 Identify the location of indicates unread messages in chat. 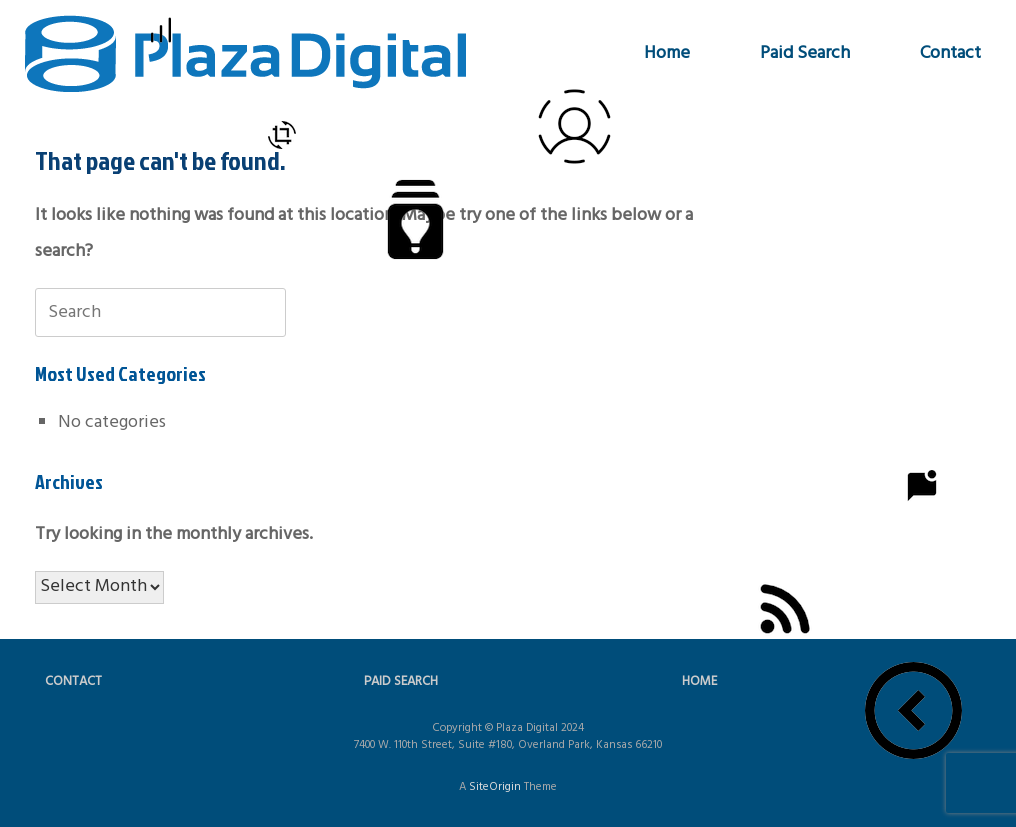
(922, 487).